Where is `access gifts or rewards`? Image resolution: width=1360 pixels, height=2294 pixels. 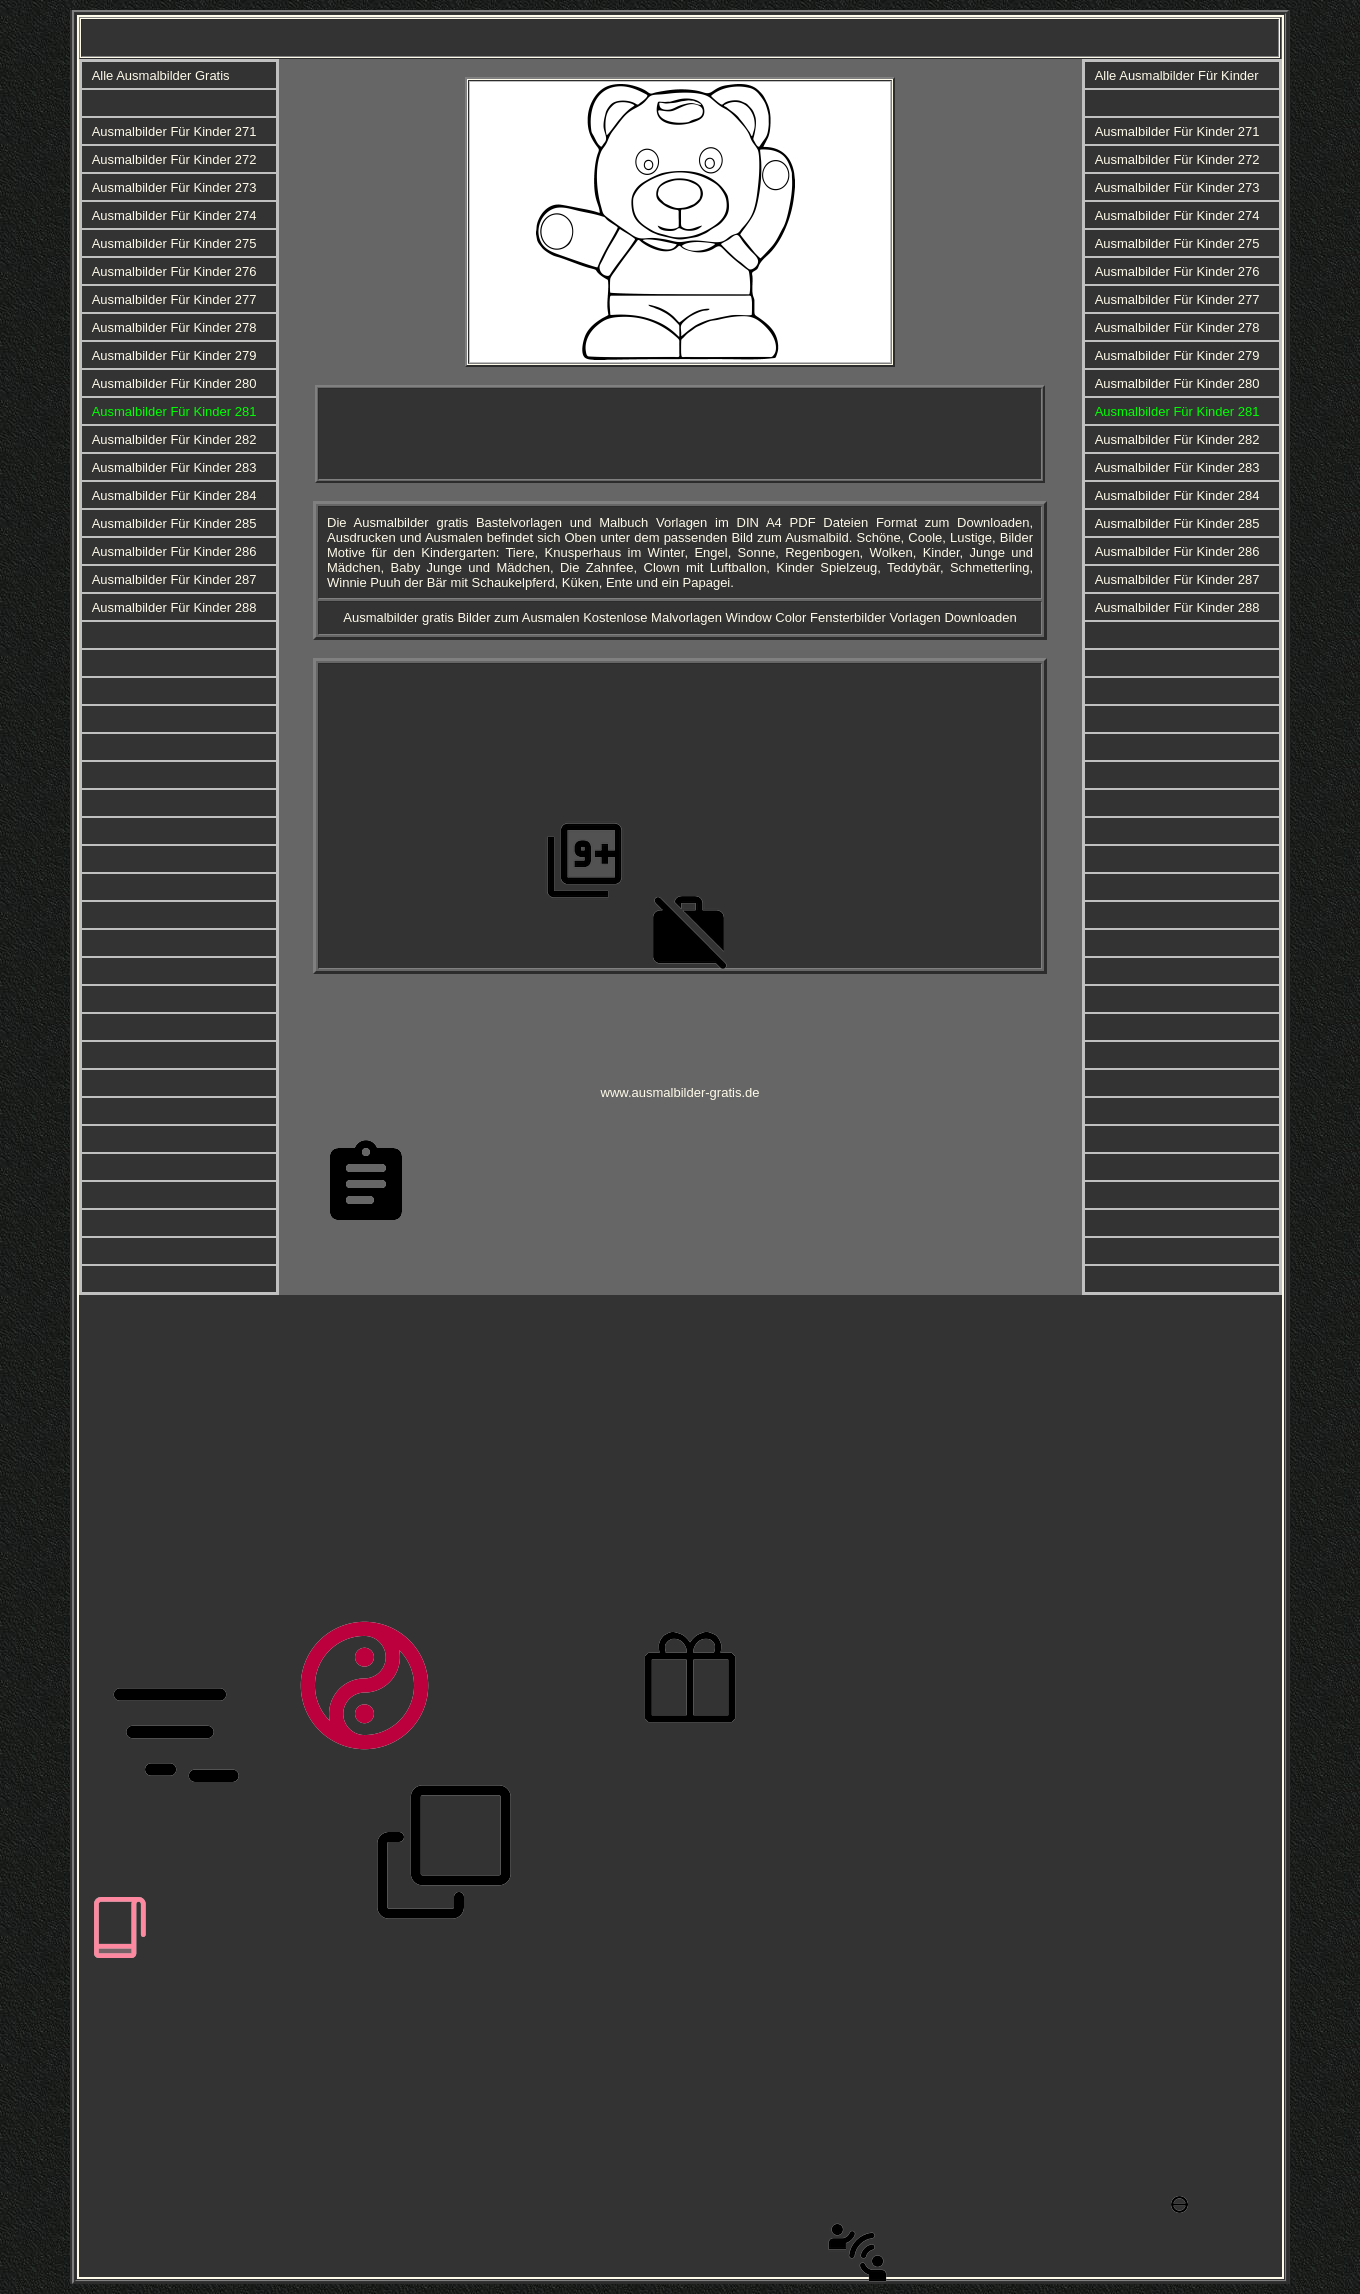
access gifts or rewards is located at coordinates (693, 1680).